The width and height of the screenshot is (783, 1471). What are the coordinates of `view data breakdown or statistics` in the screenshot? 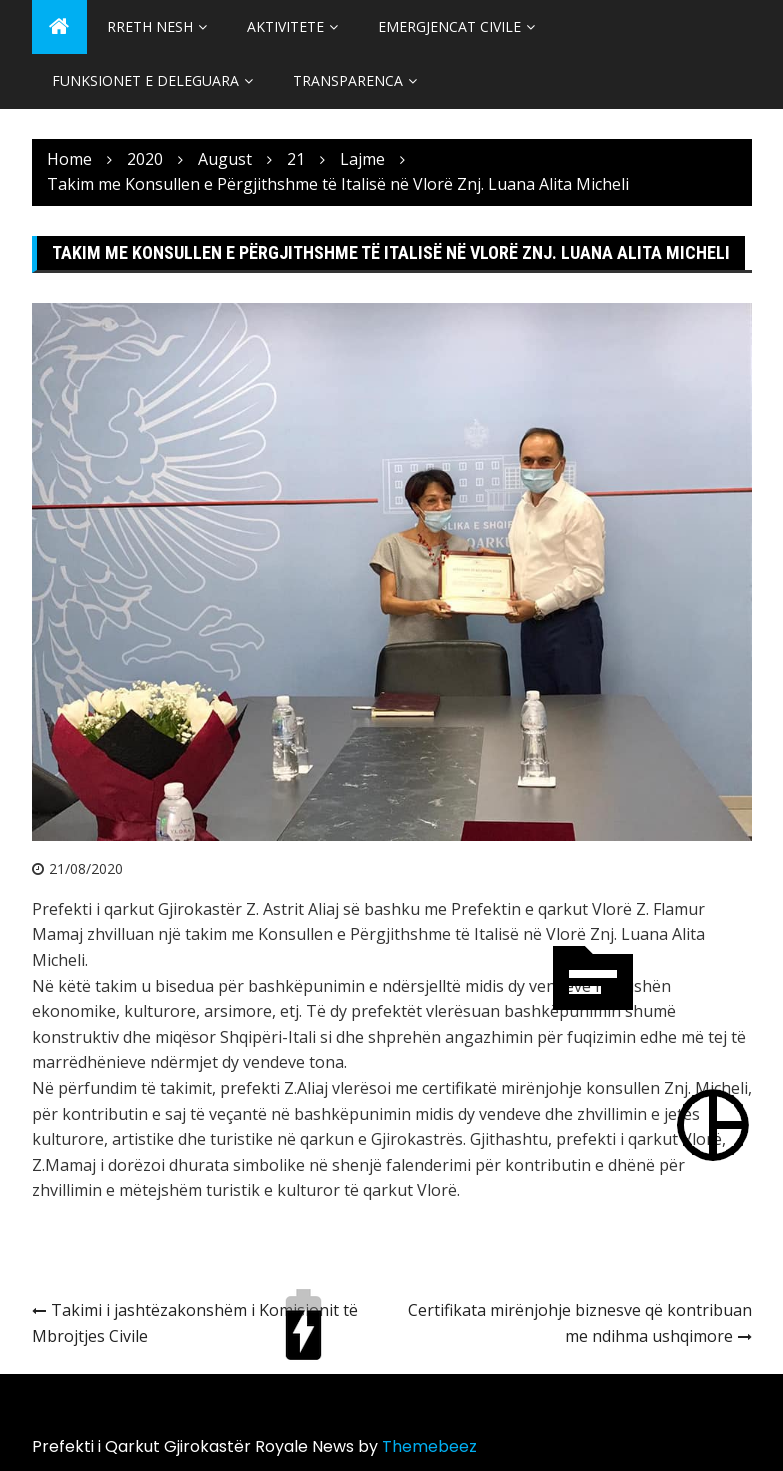 It's located at (713, 1125).